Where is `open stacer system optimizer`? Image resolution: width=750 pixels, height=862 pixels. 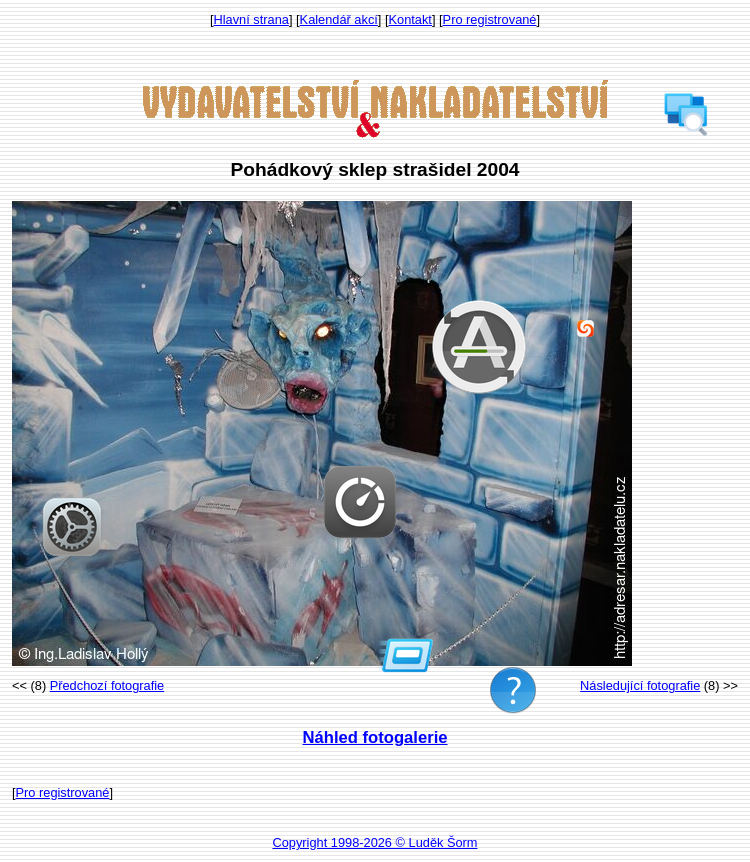 open stacer system optimizer is located at coordinates (360, 502).